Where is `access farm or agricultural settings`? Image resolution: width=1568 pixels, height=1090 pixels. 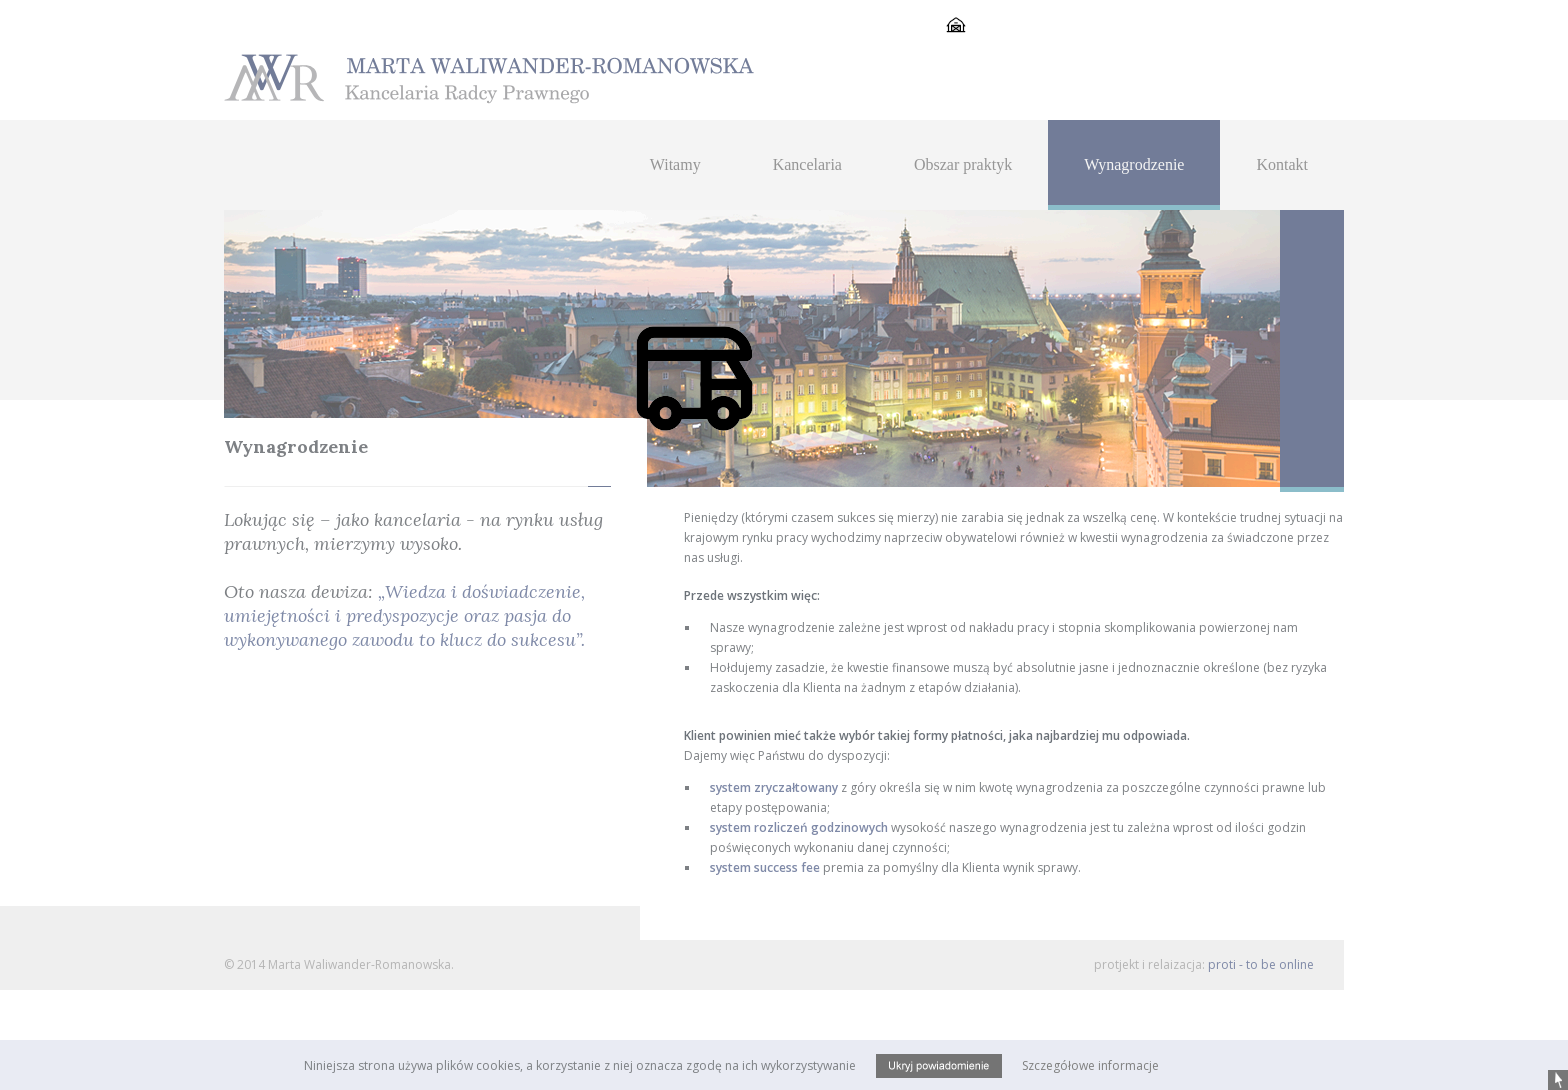 access farm or agricultural settings is located at coordinates (956, 26).